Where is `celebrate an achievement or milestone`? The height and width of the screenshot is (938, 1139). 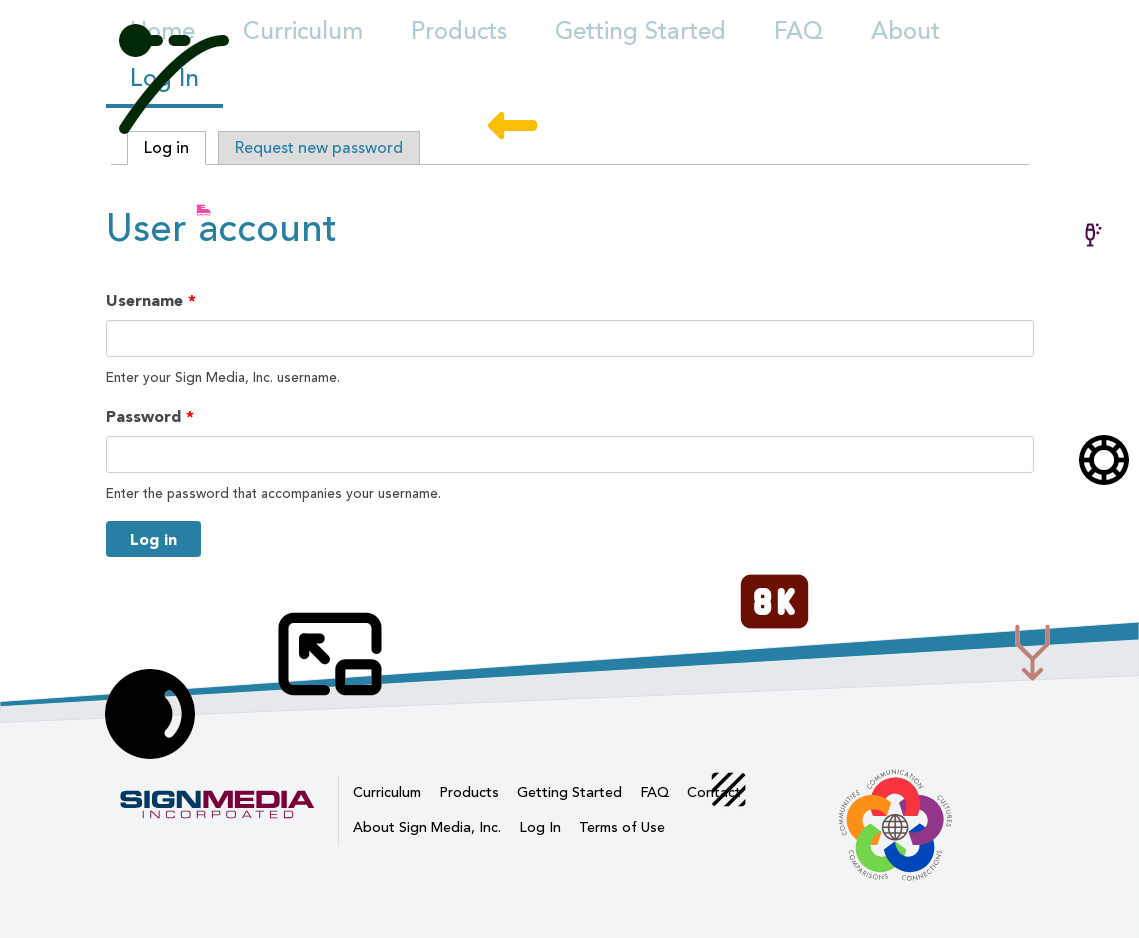
celebrate an achievement or milestone is located at coordinates (1091, 235).